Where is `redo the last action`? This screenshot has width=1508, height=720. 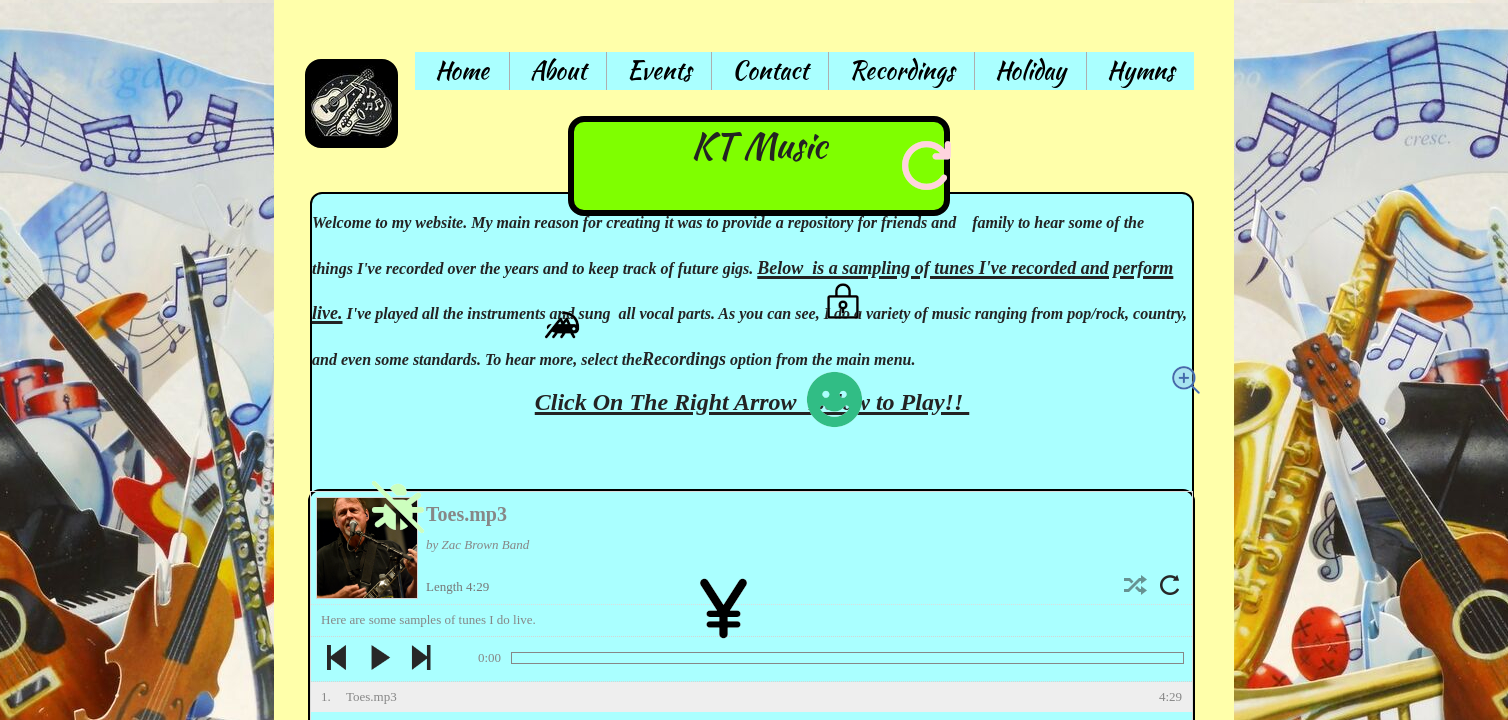
redo the last action is located at coordinates (926, 165).